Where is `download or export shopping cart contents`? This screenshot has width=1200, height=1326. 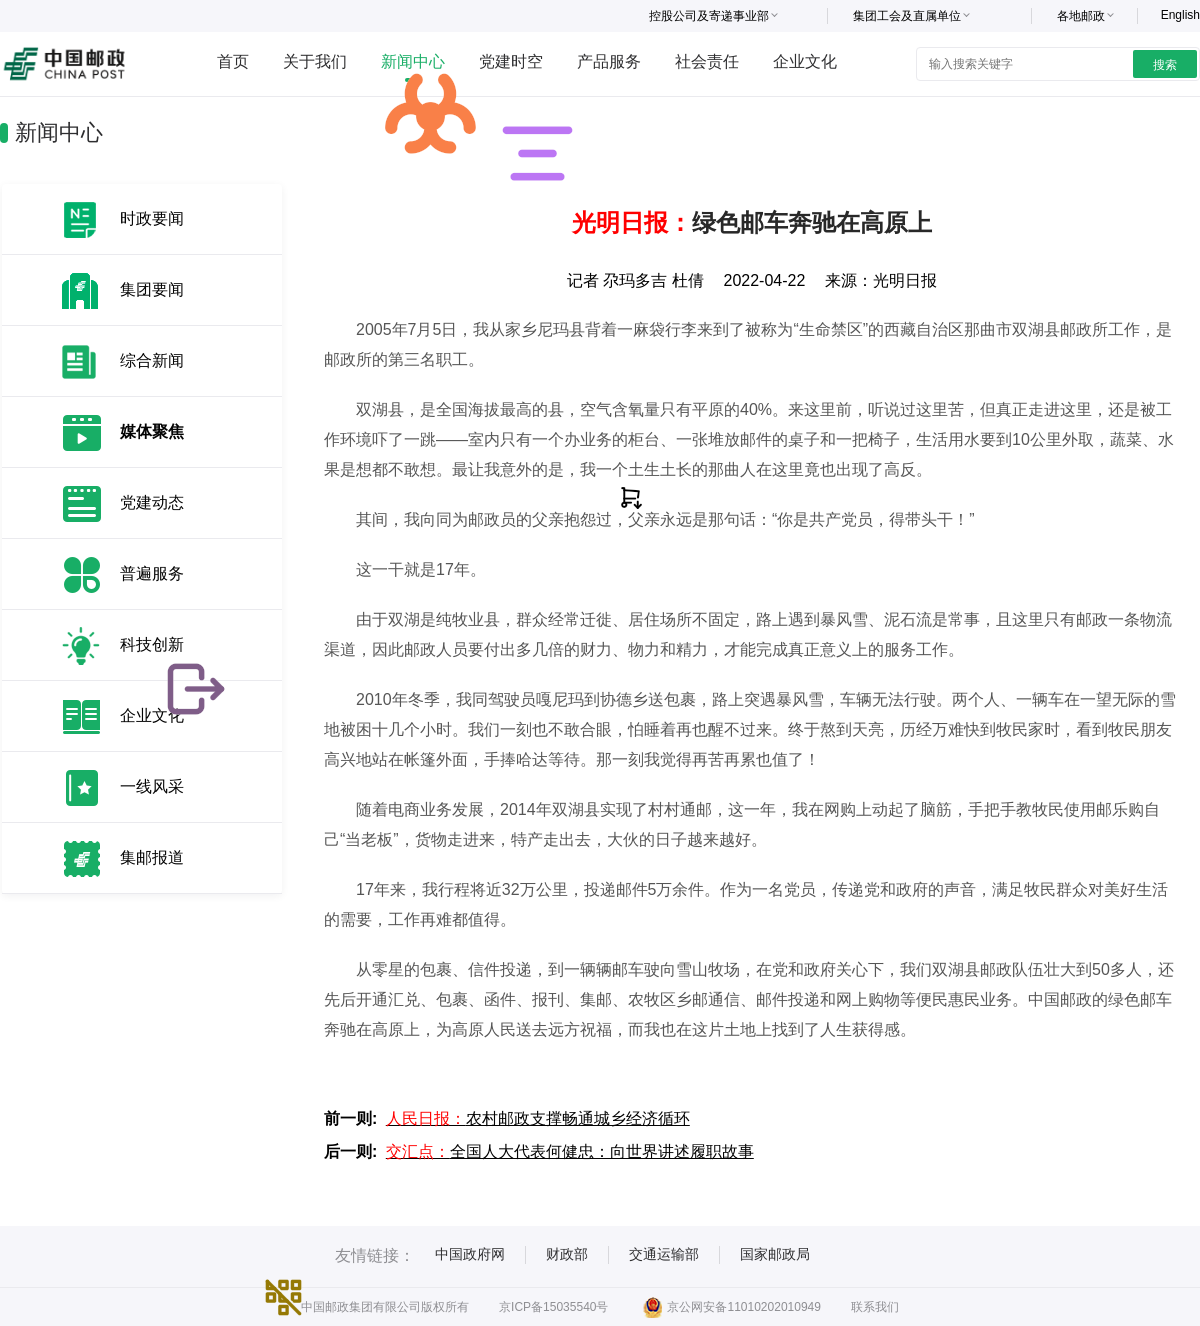 download or export shopping cart contents is located at coordinates (630, 497).